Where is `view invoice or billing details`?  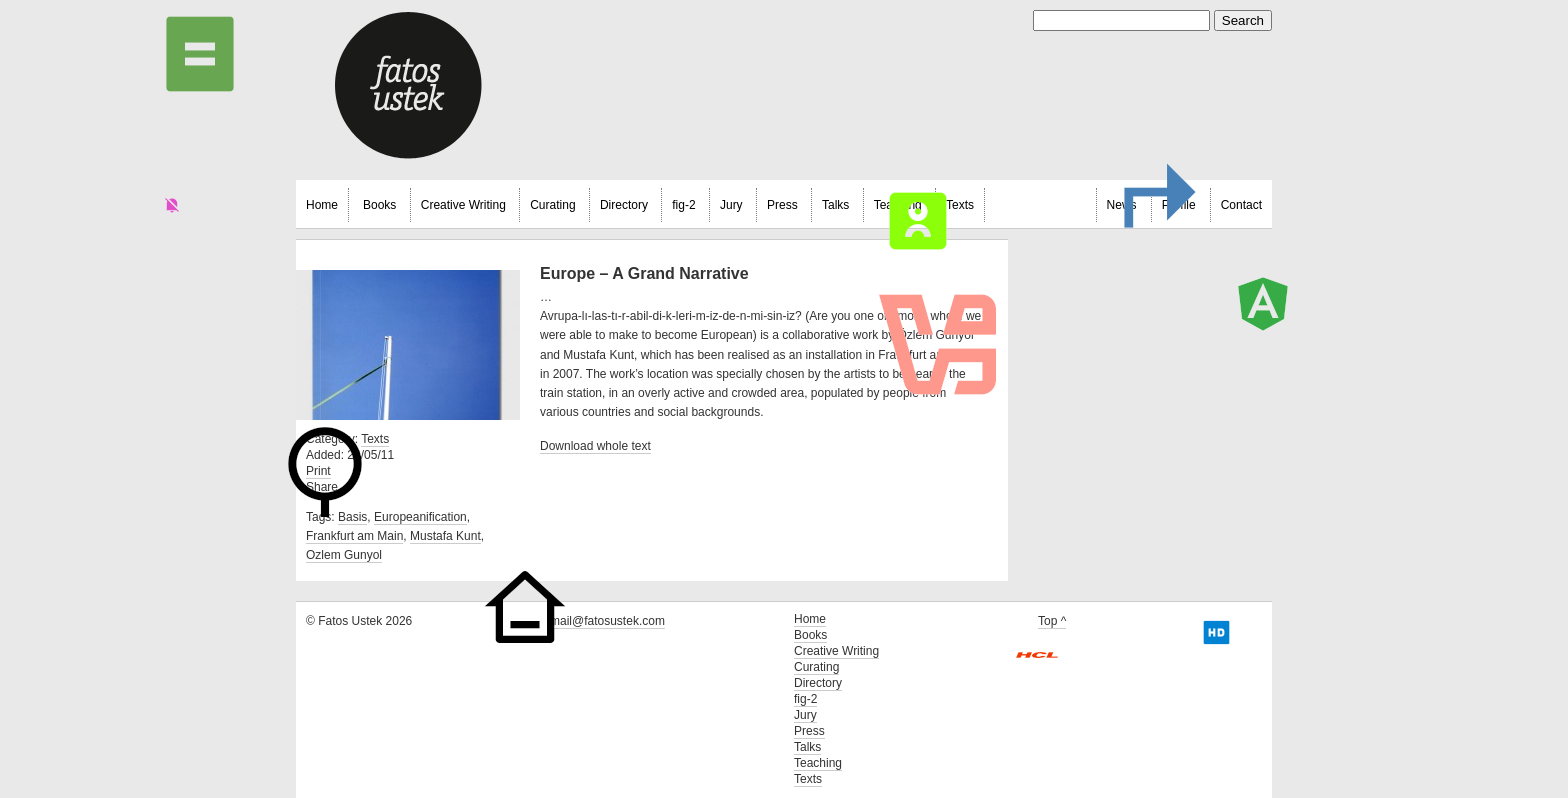 view invoice or billing details is located at coordinates (200, 54).